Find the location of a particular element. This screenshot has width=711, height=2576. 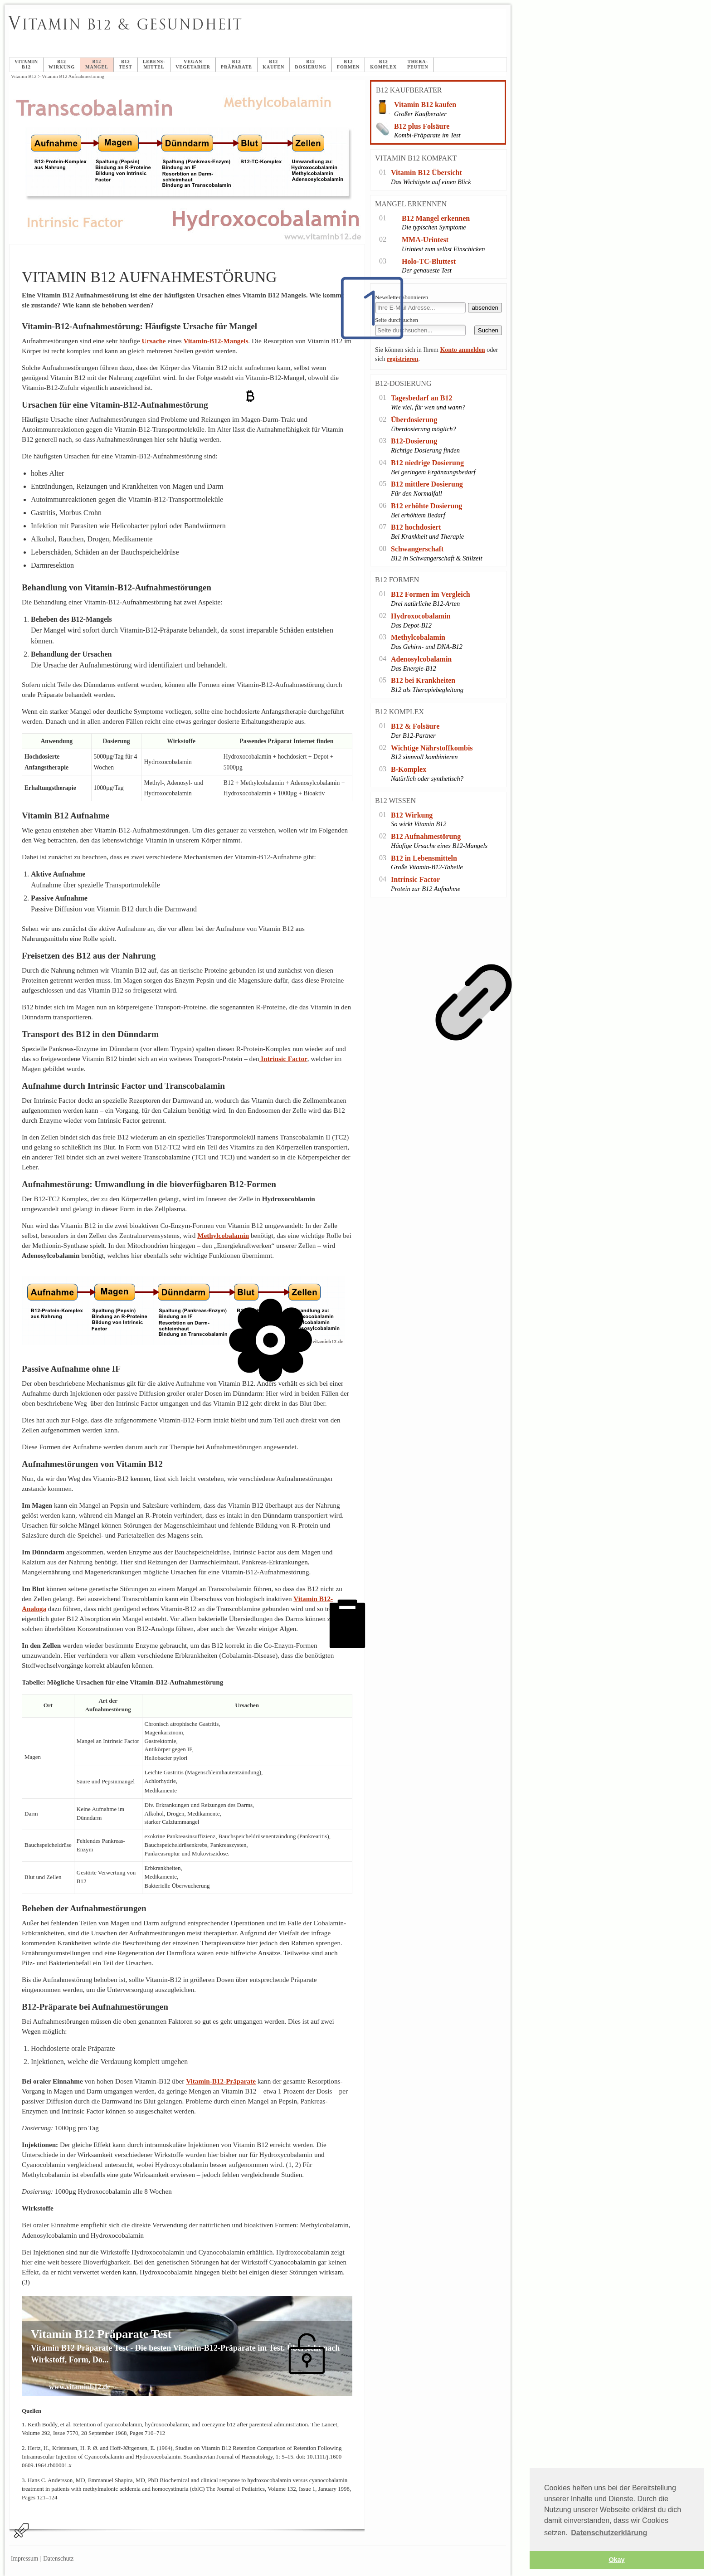

view bitcoin balance or wallet is located at coordinates (250, 396).